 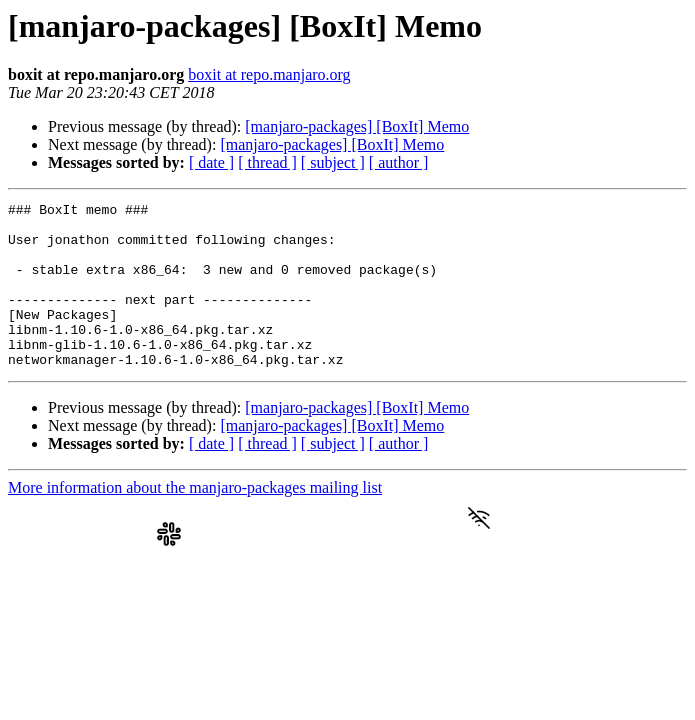 What do you see at coordinates (169, 534) in the screenshot?
I see `open Slack messaging app` at bounding box center [169, 534].